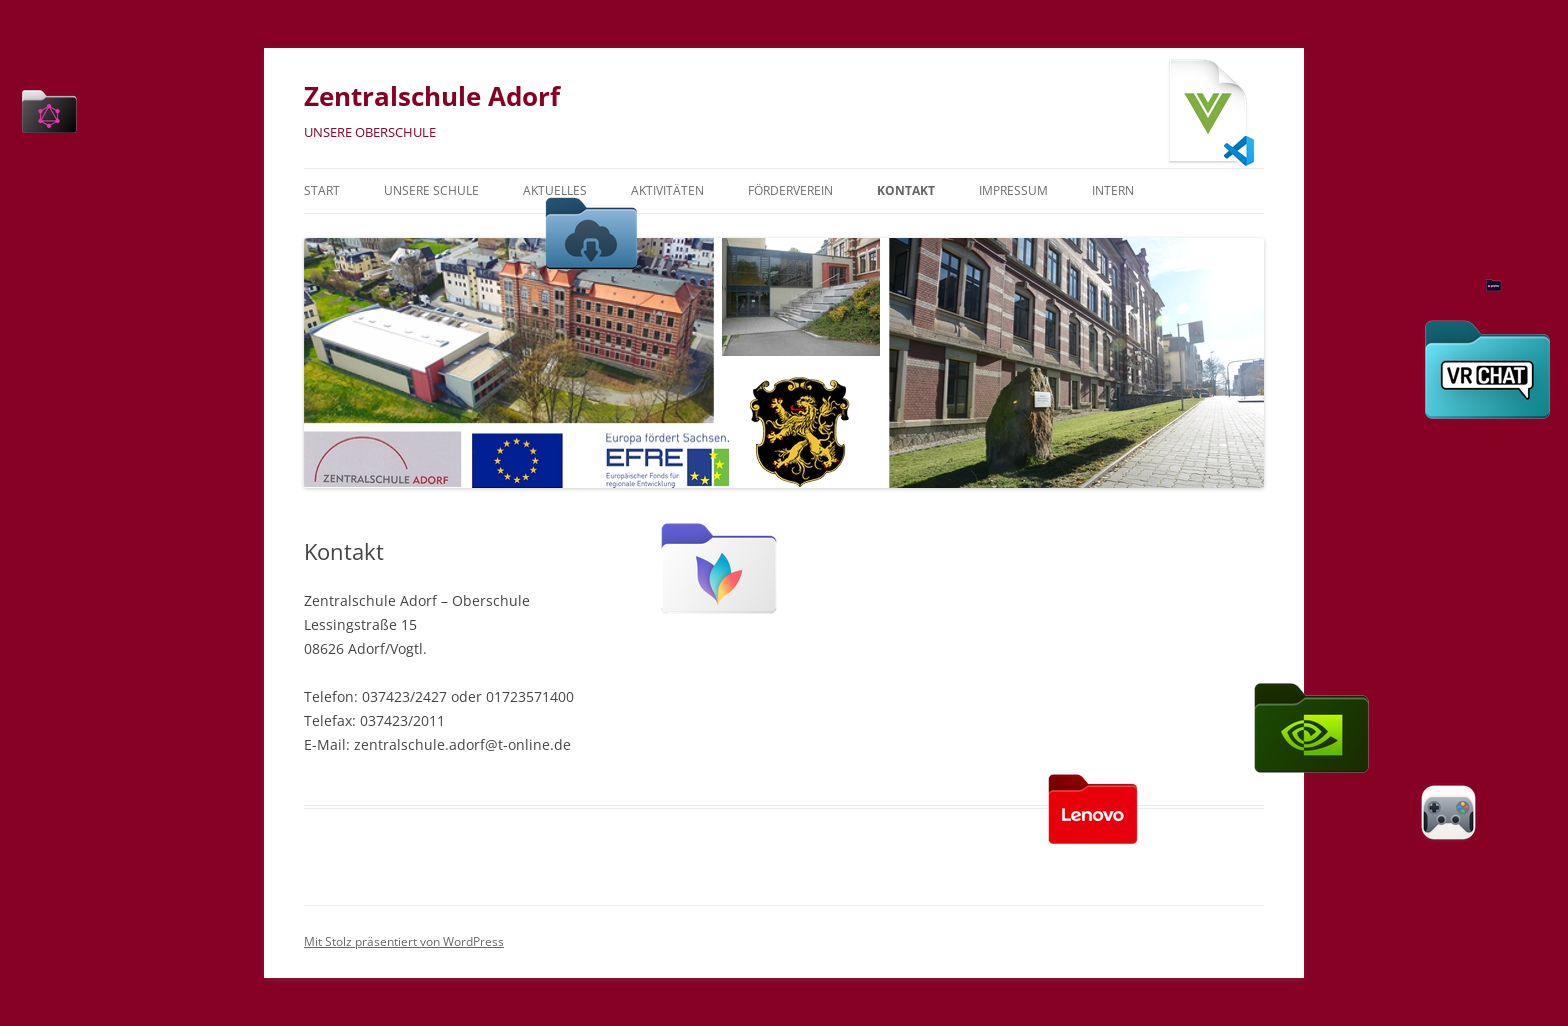  I want to click on open folder containing goplay media files, so click(1493, 285).